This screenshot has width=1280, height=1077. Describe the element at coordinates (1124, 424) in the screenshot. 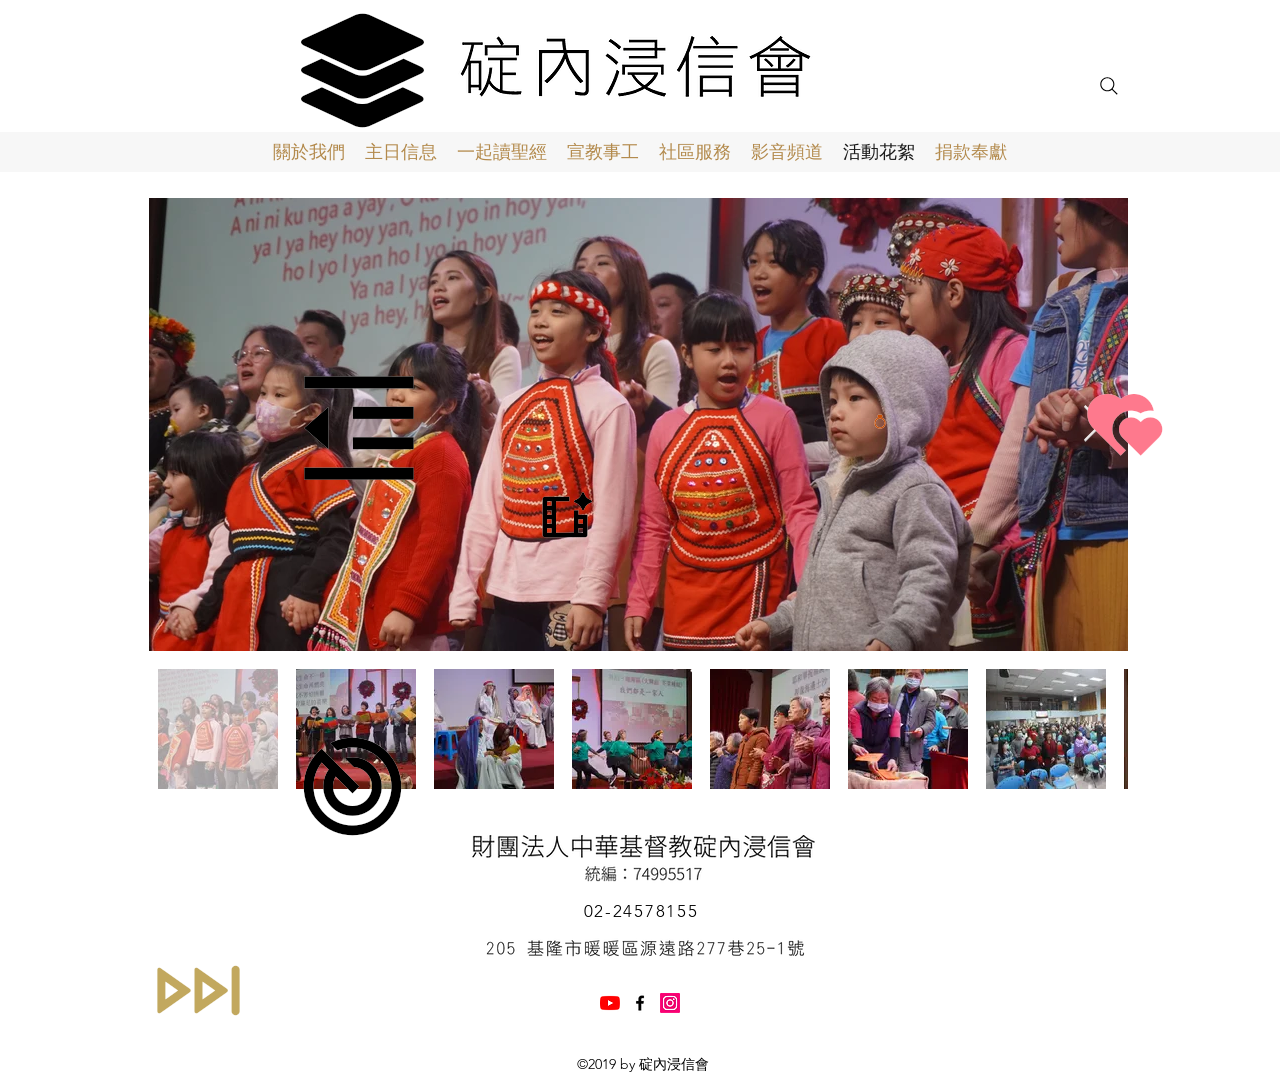

I see `add to favorites or liked items` at that location.